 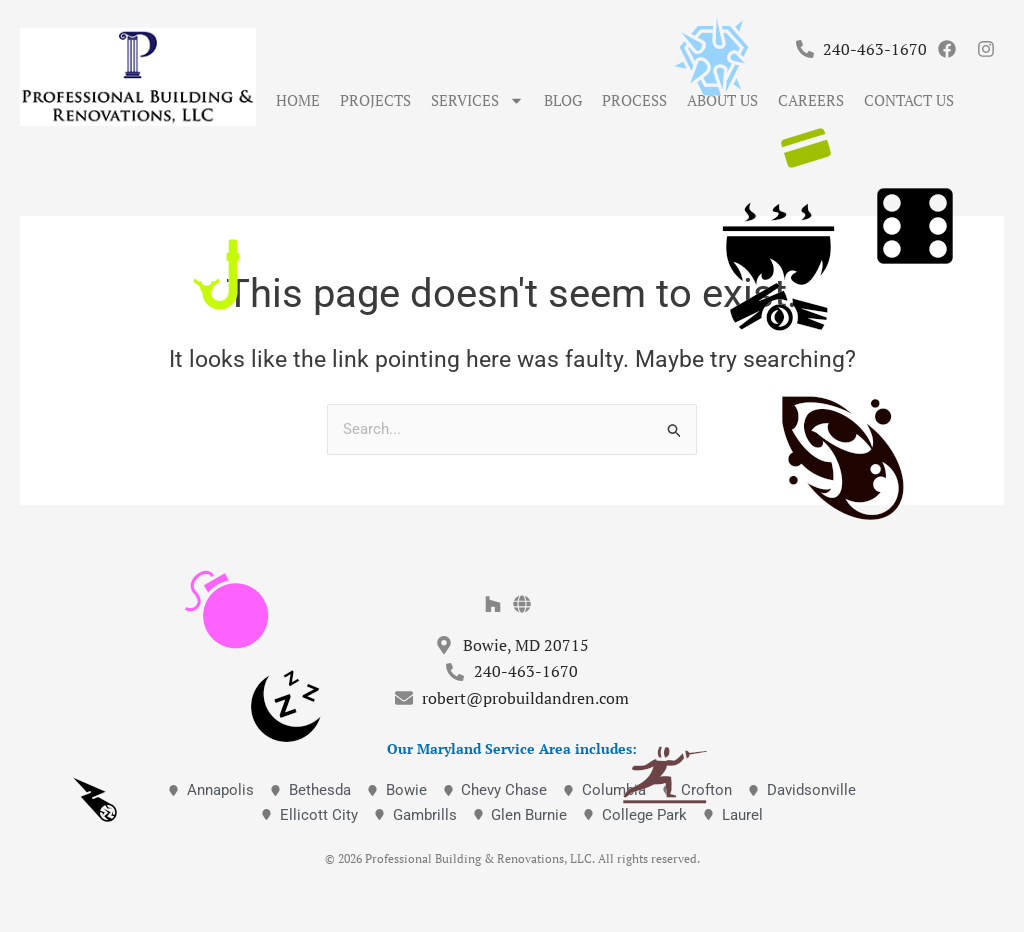 I want to click on swipe or tap your card to pay, so click(x=806, y=148).